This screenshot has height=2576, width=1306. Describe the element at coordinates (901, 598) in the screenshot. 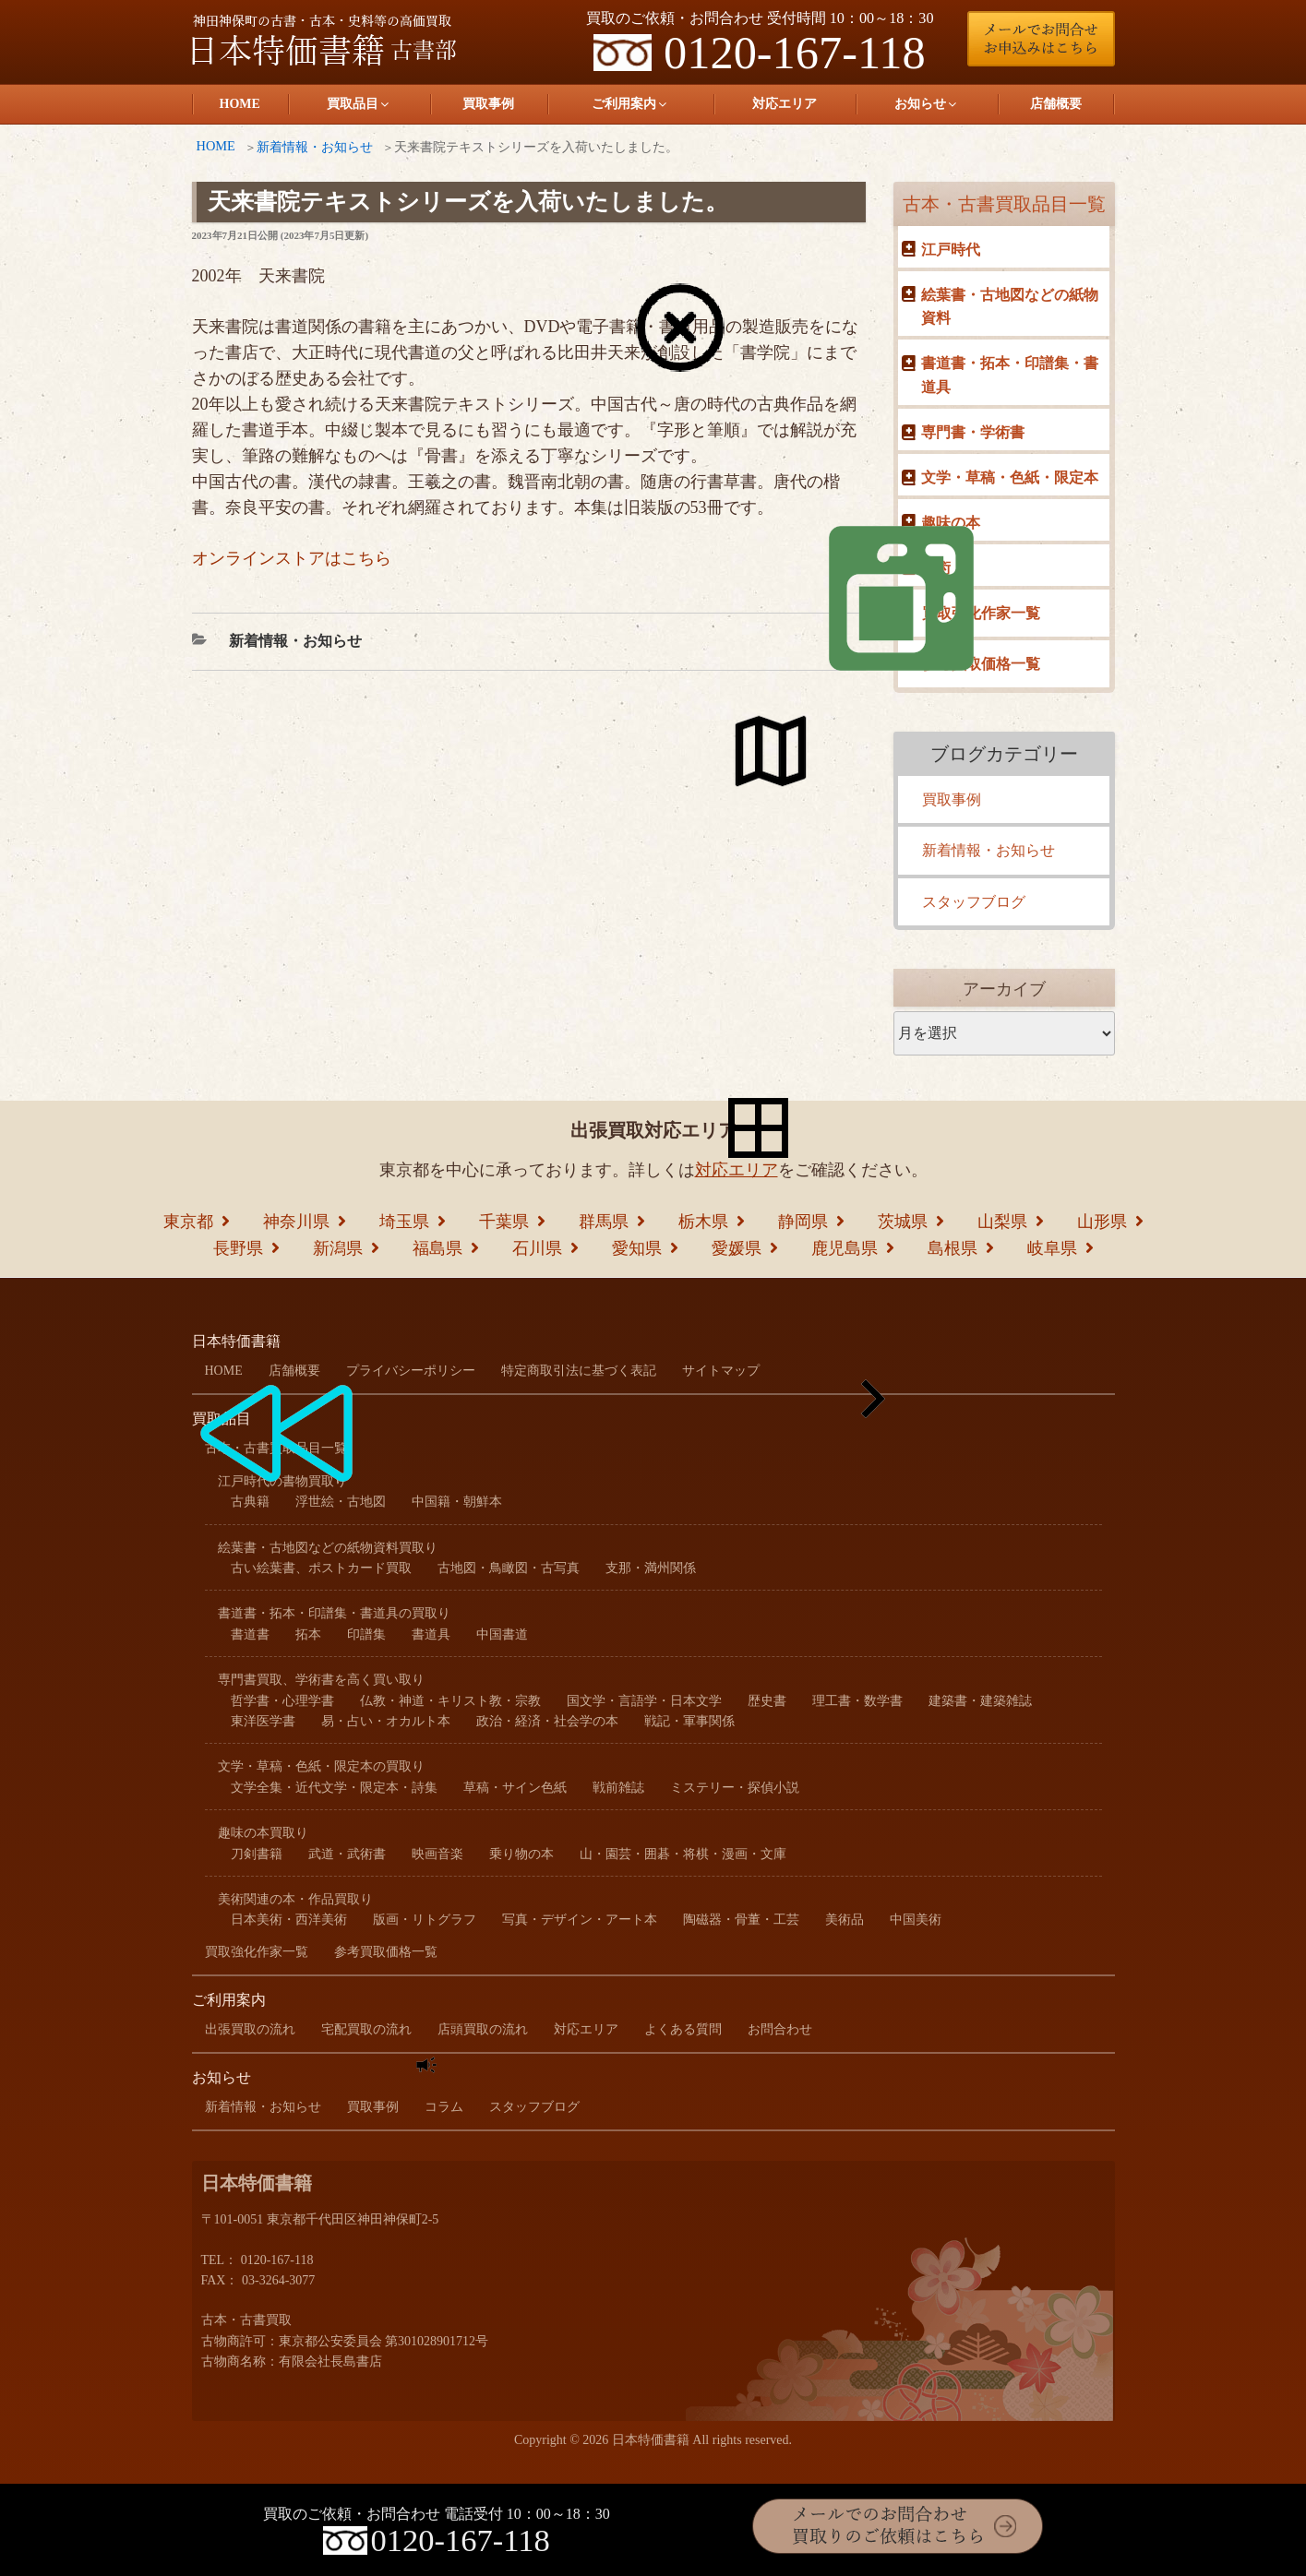

I see `move selection to background layer` at that location.